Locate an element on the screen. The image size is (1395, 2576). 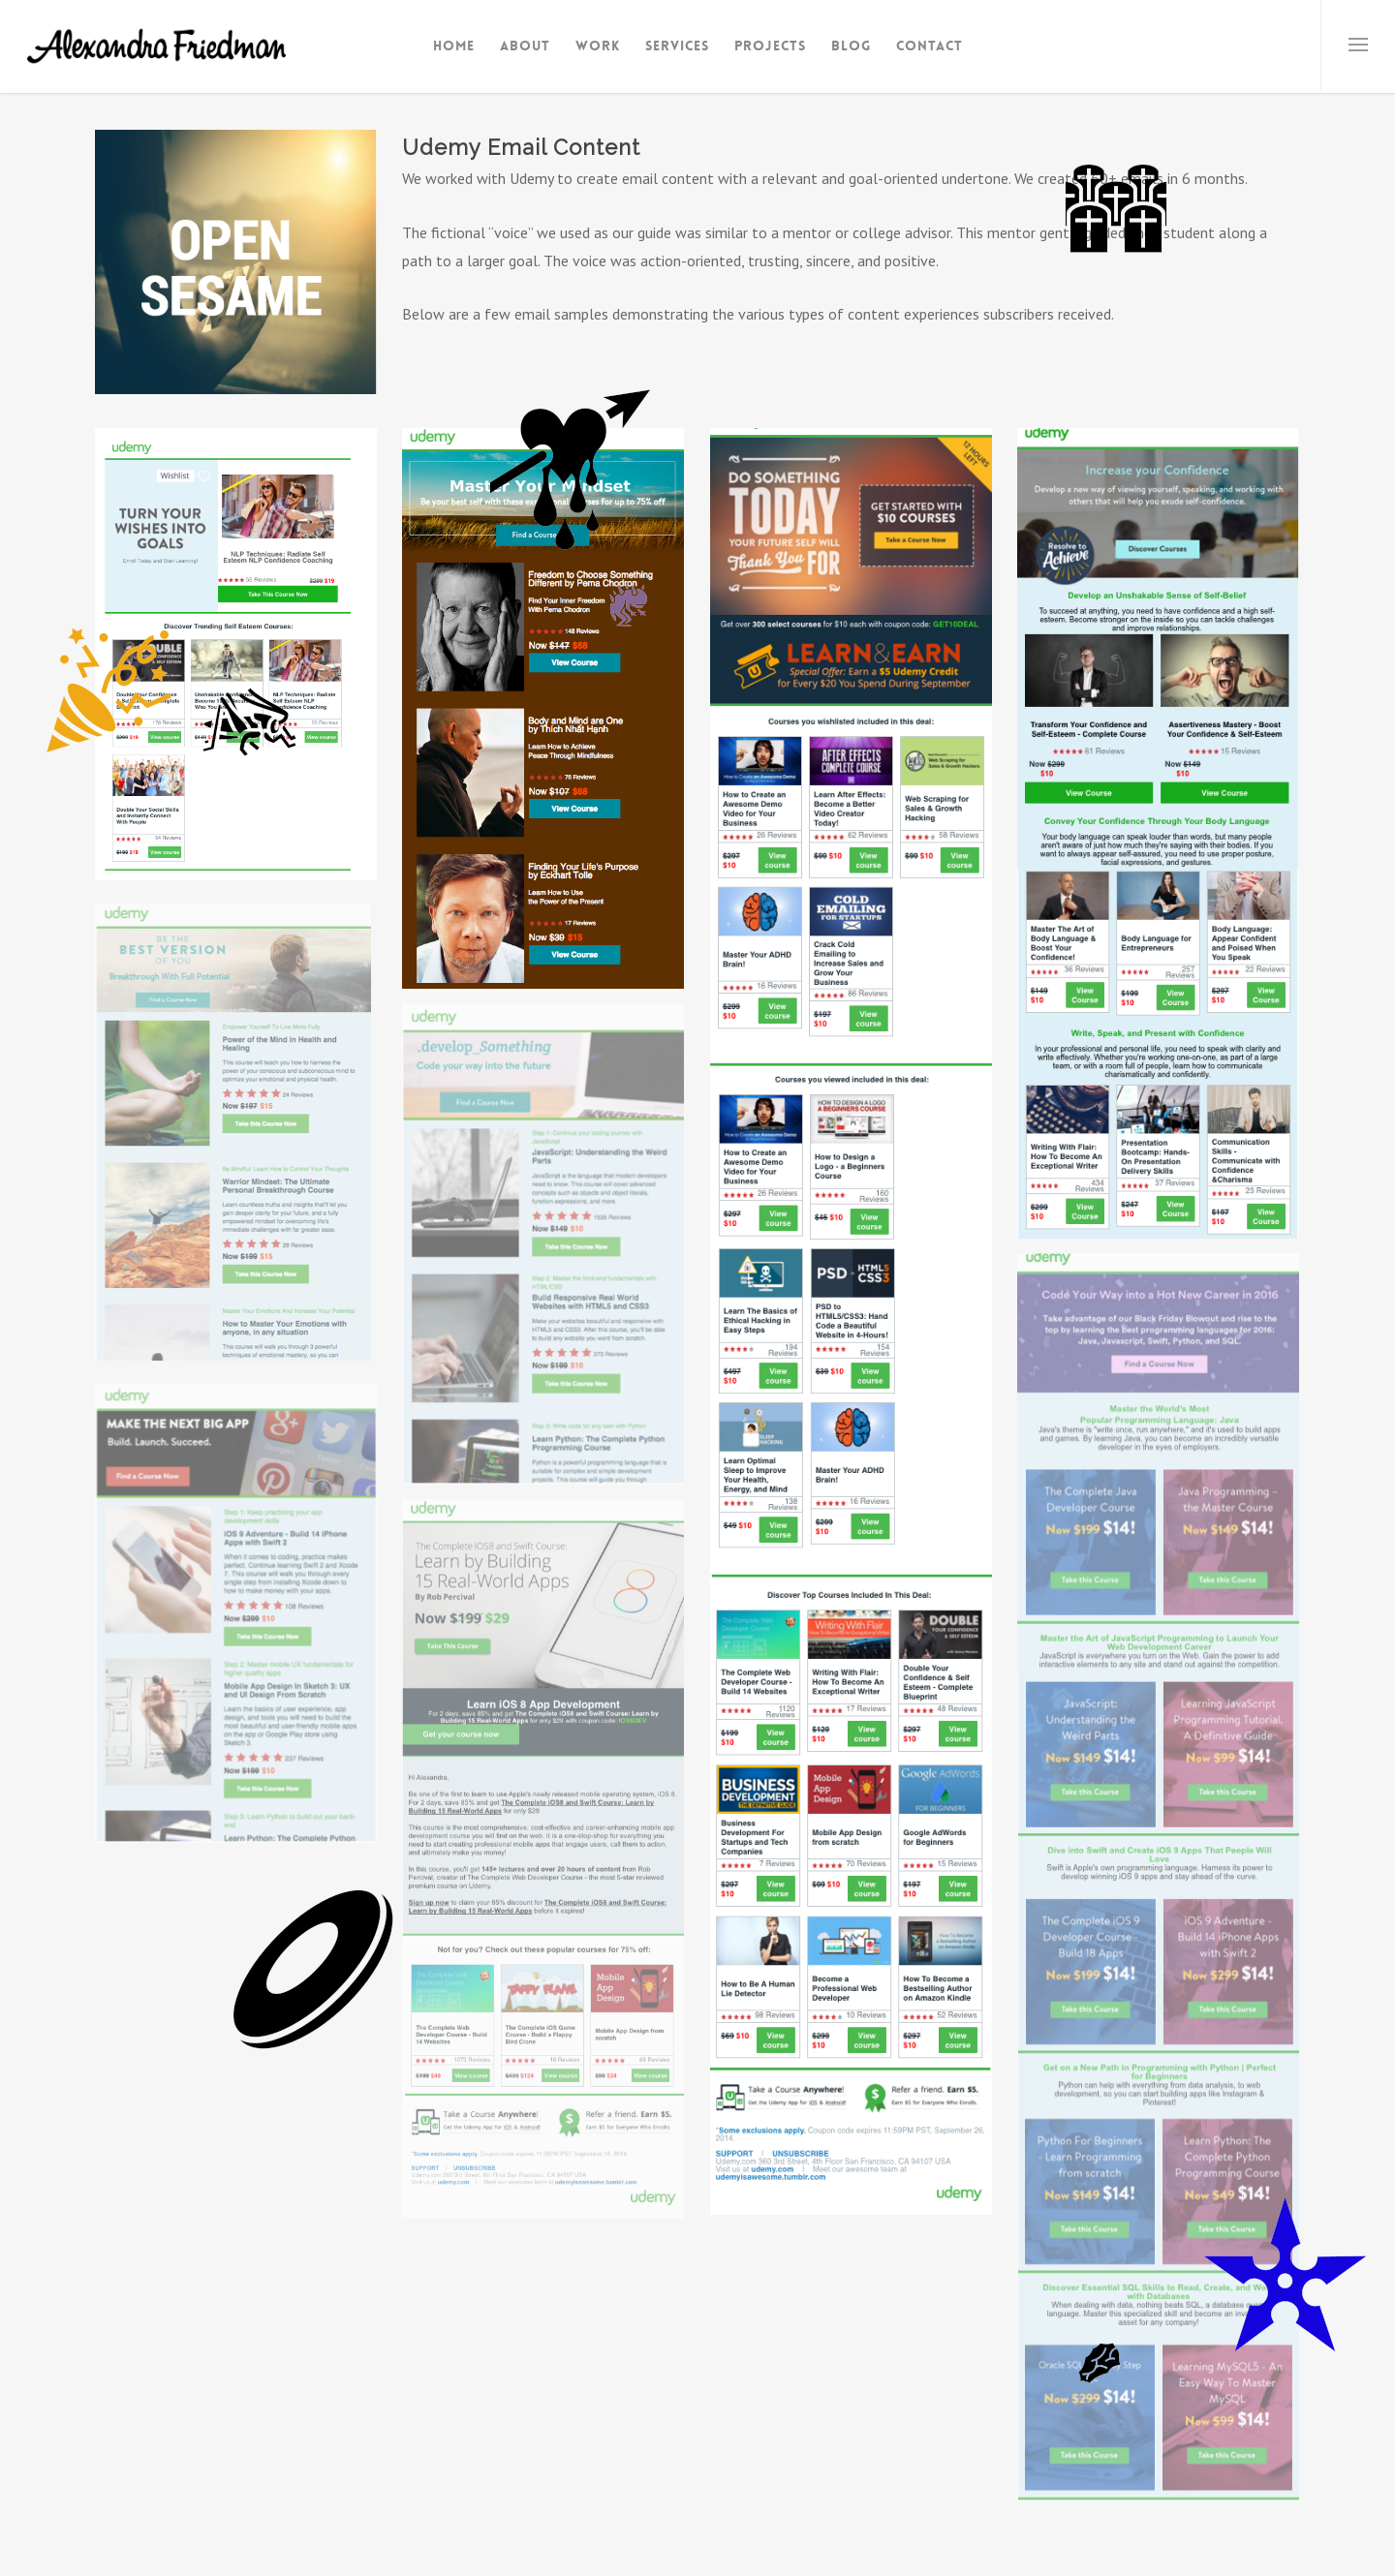
cricket insect icon for nature or wildlife category is located at coordinates (249, 721).